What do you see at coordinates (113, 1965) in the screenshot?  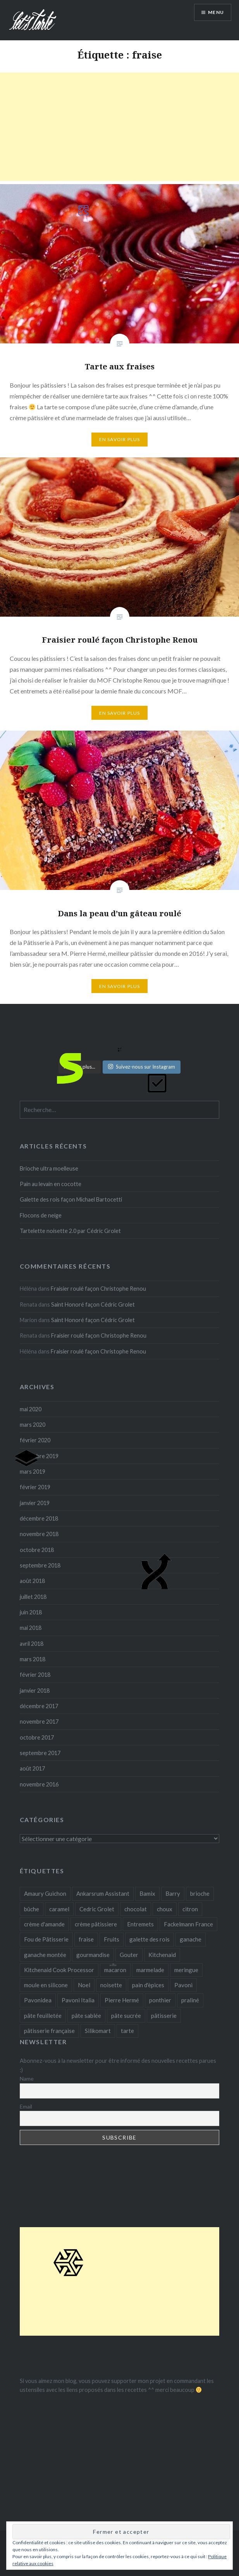 I see `omada cloud logo` at bounding box center [113, 1965].